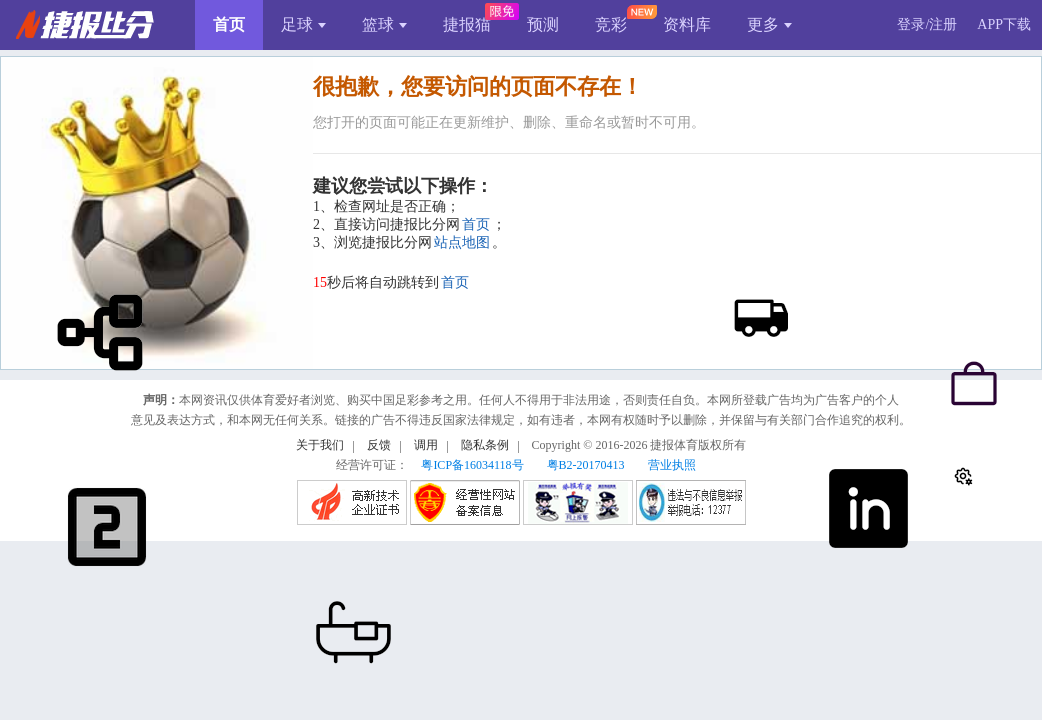 This screenshot has height=720, width=1042. What do you see at coordinates (759, 315) in the screenshot?
I see `track your delivery or shipment` at bounding box center [759, 315].